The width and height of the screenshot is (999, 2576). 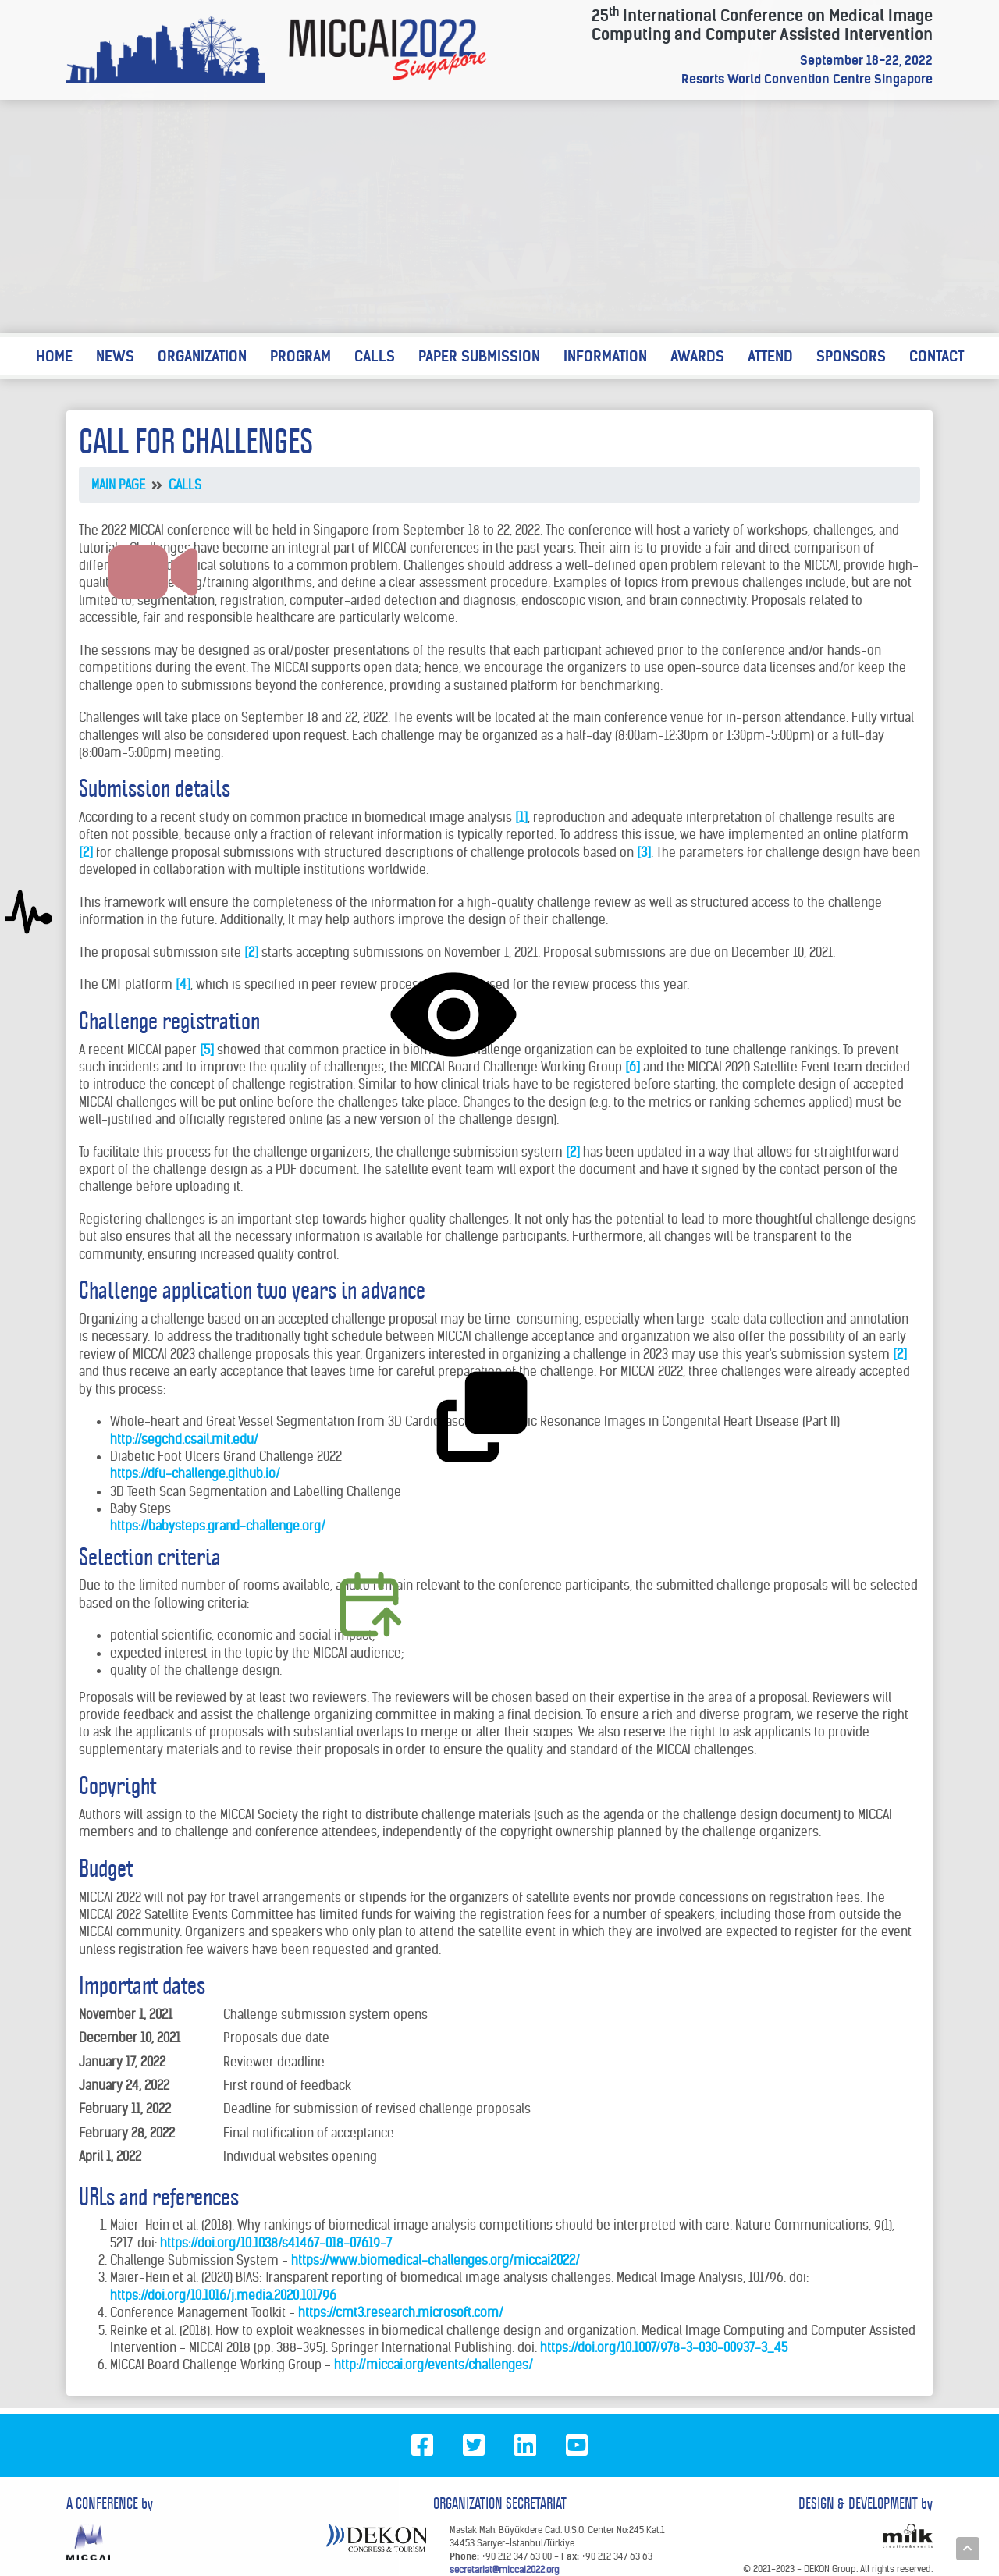 What do you see at coordinates (482, 1416) in the screenshot?
I see `duplicate or copy an item` at bounding box center [482, 1416].